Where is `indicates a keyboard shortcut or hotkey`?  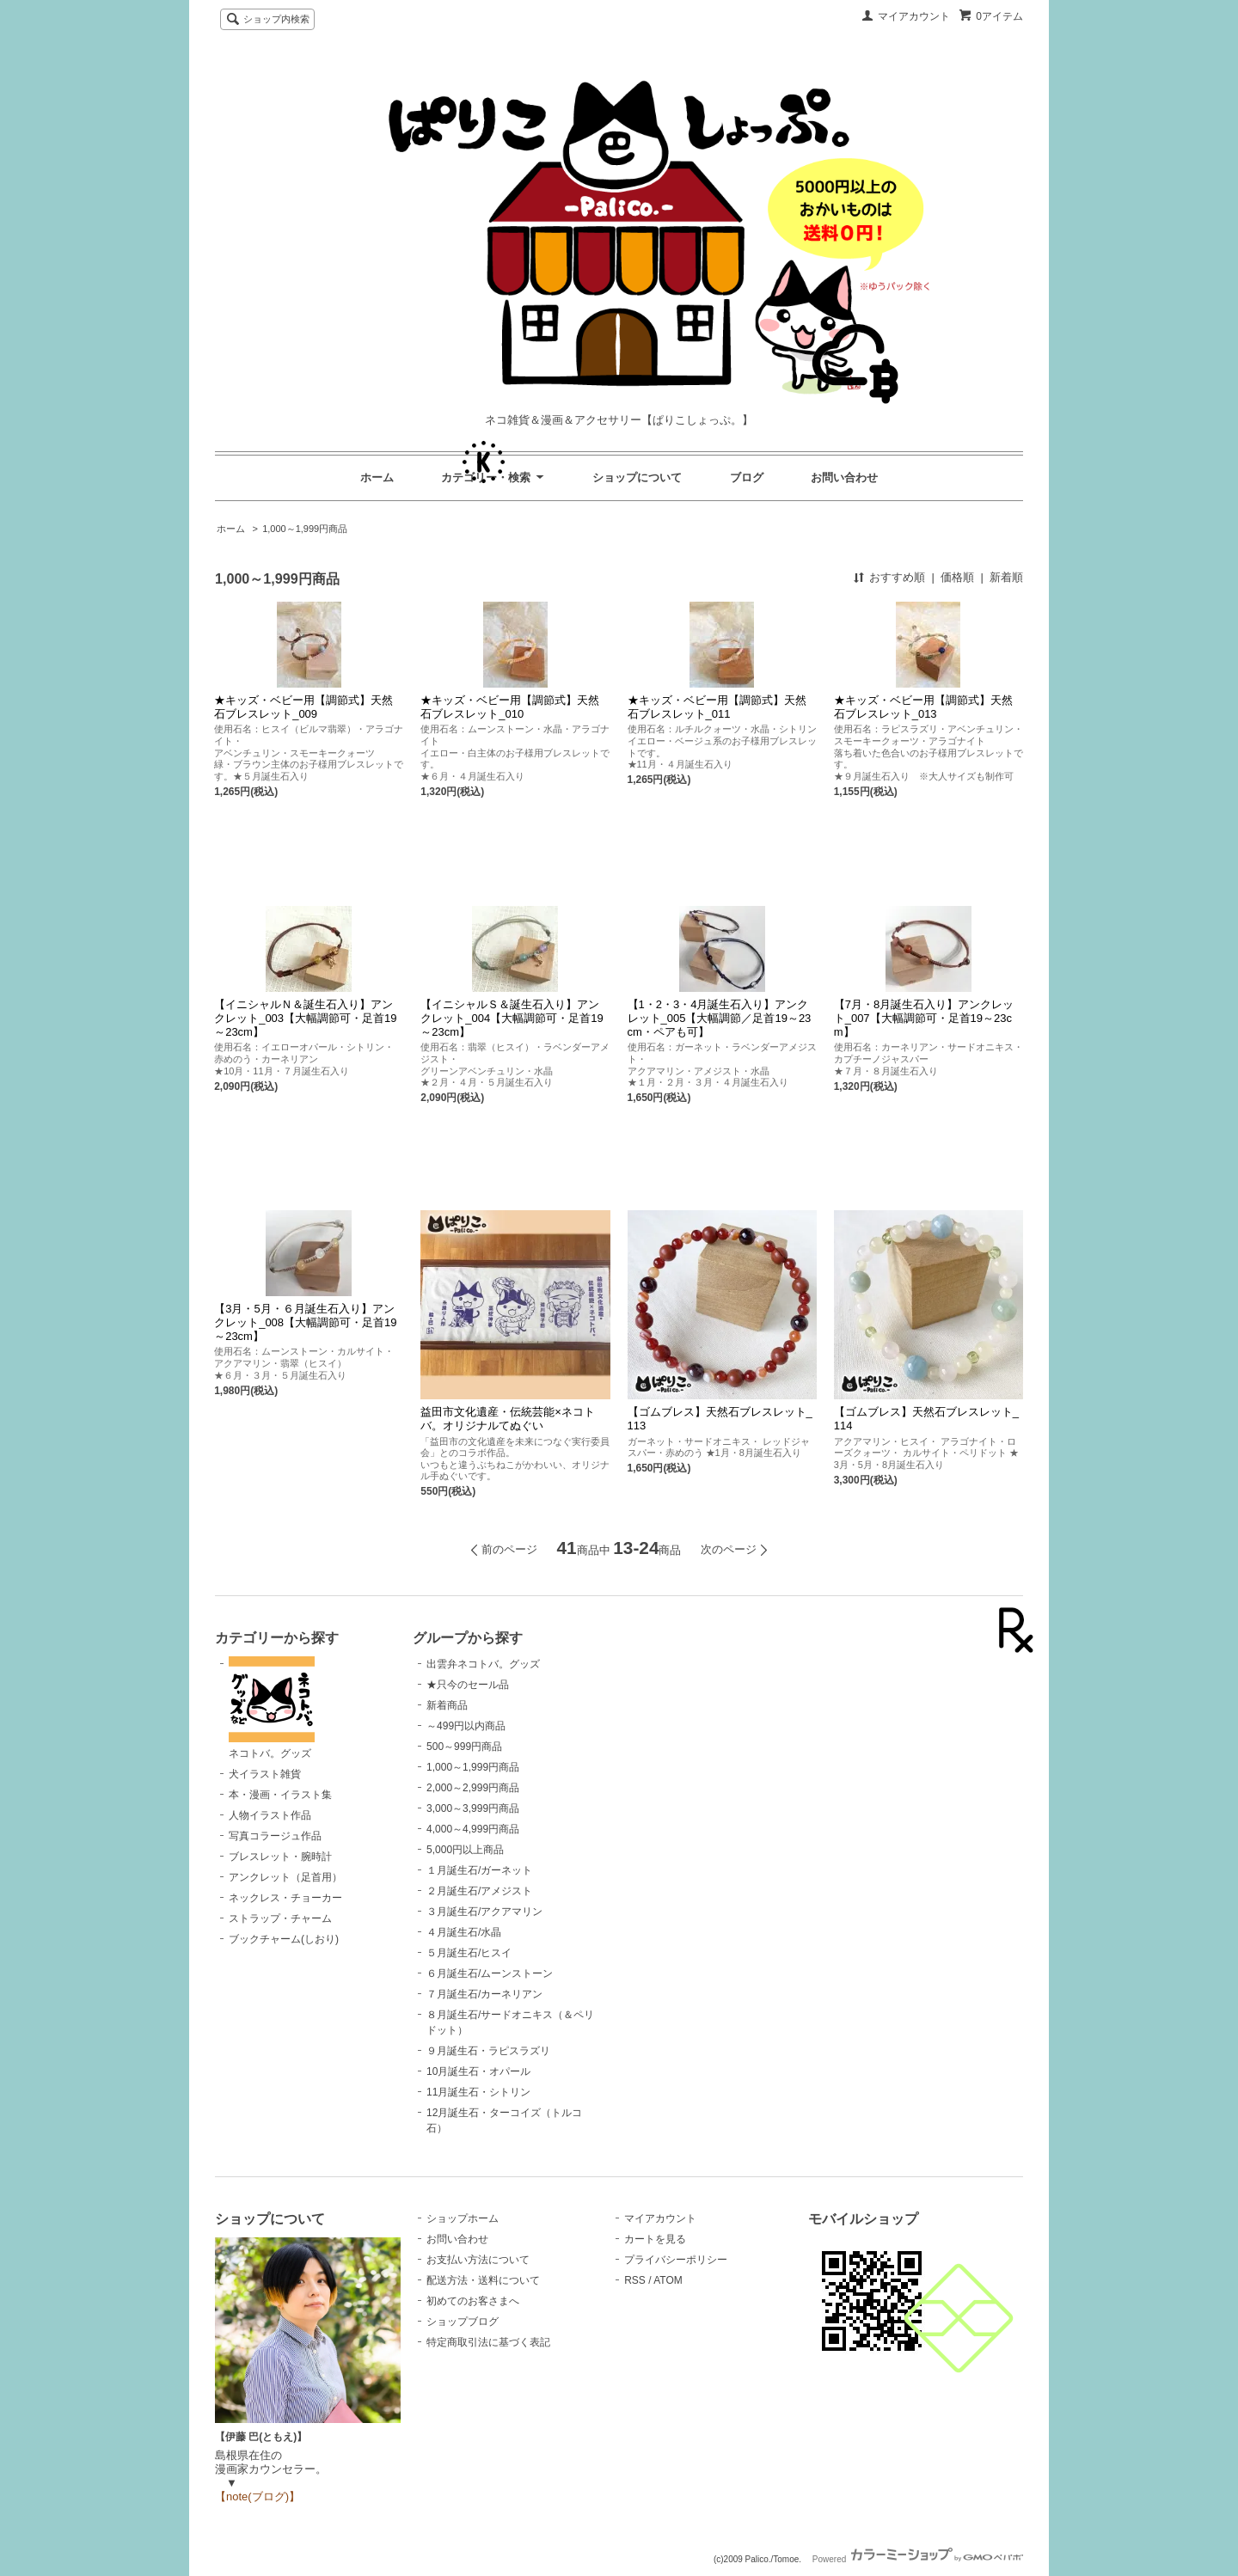 indicates a keyboard shortcut or hotkey is located at coordinates (483, 462).